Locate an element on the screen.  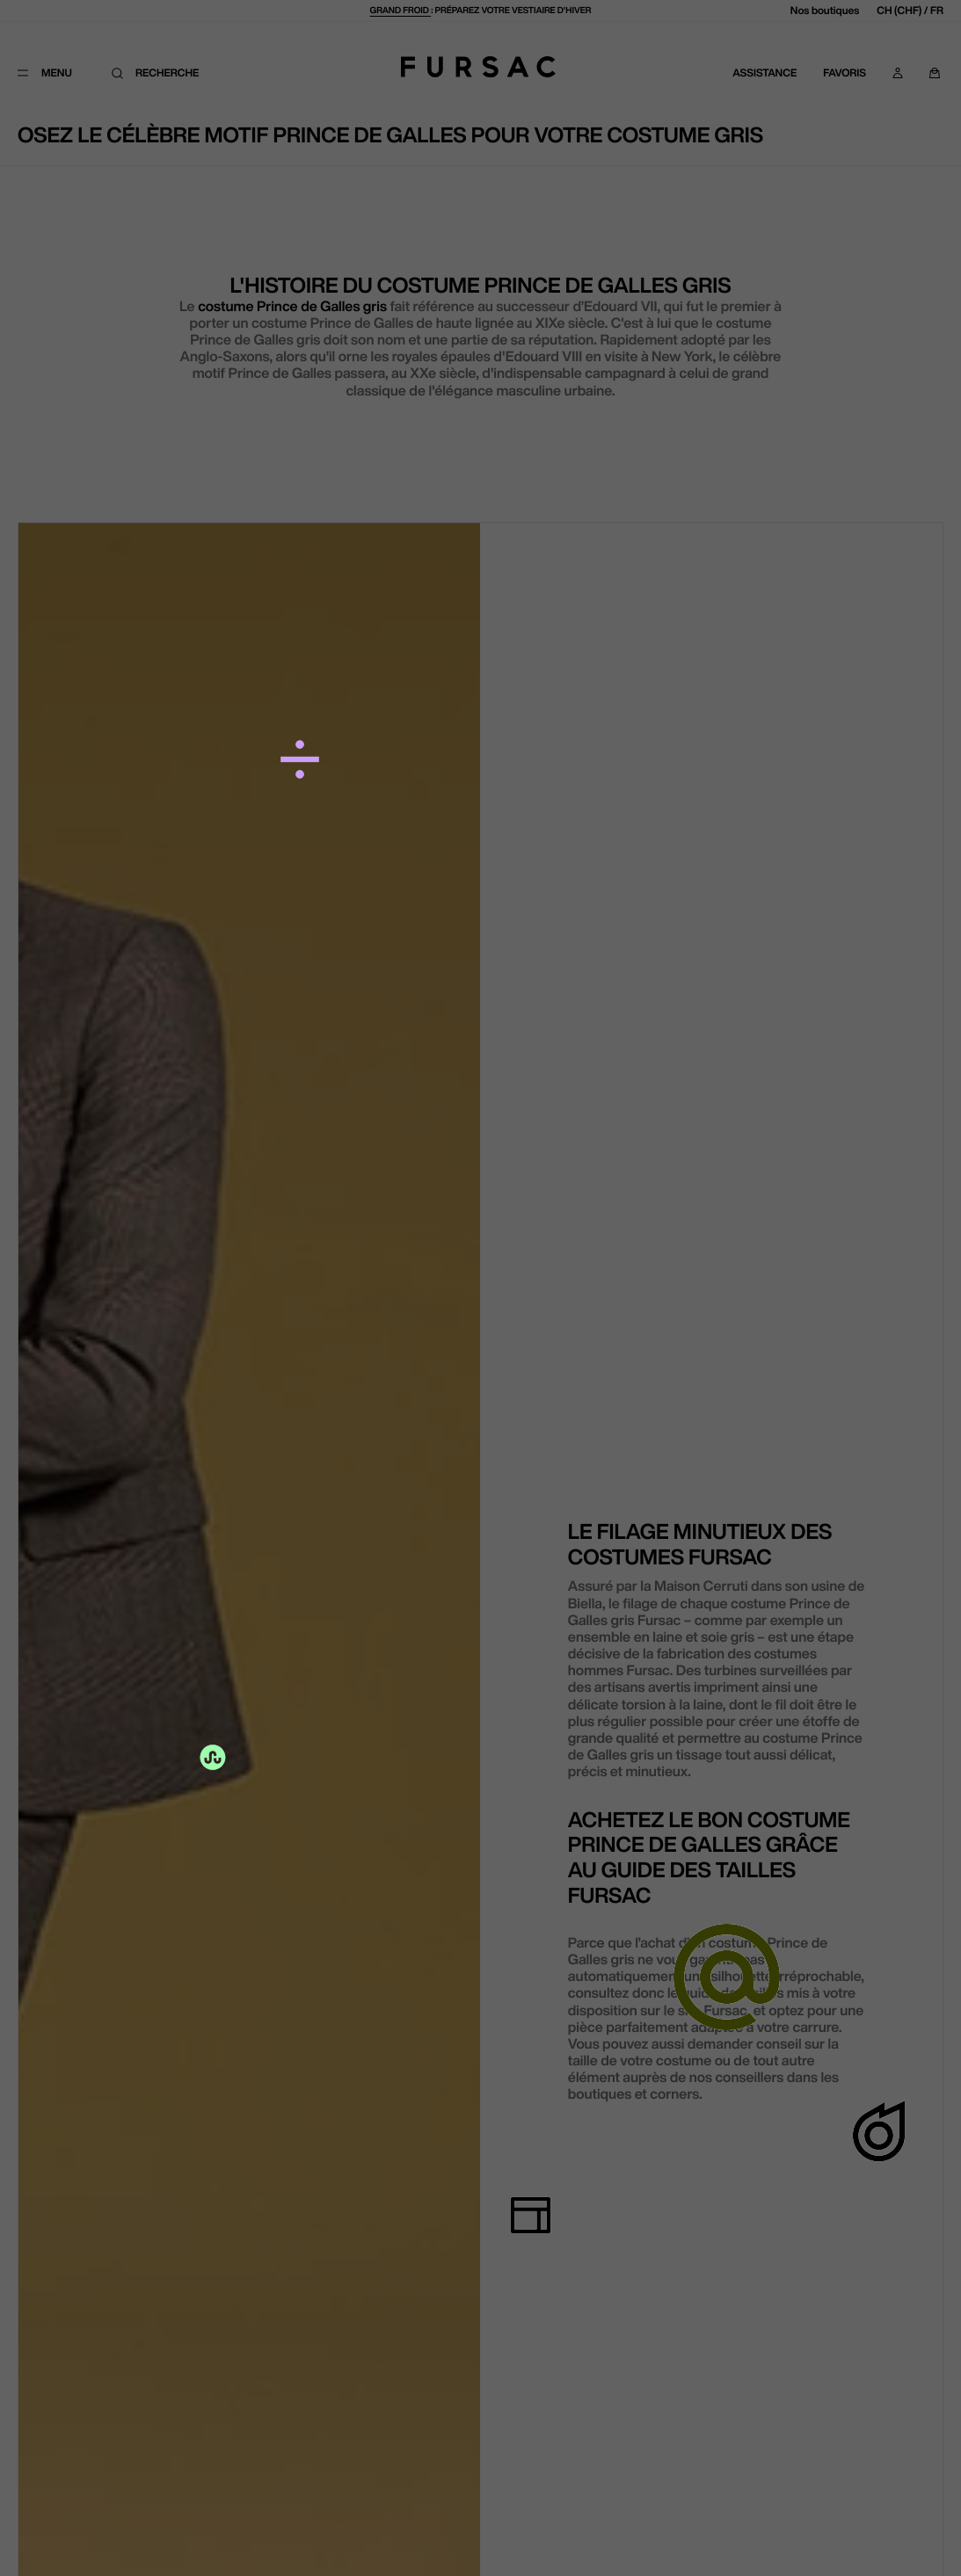
perform division calculation is located at coordinates (300, 759).